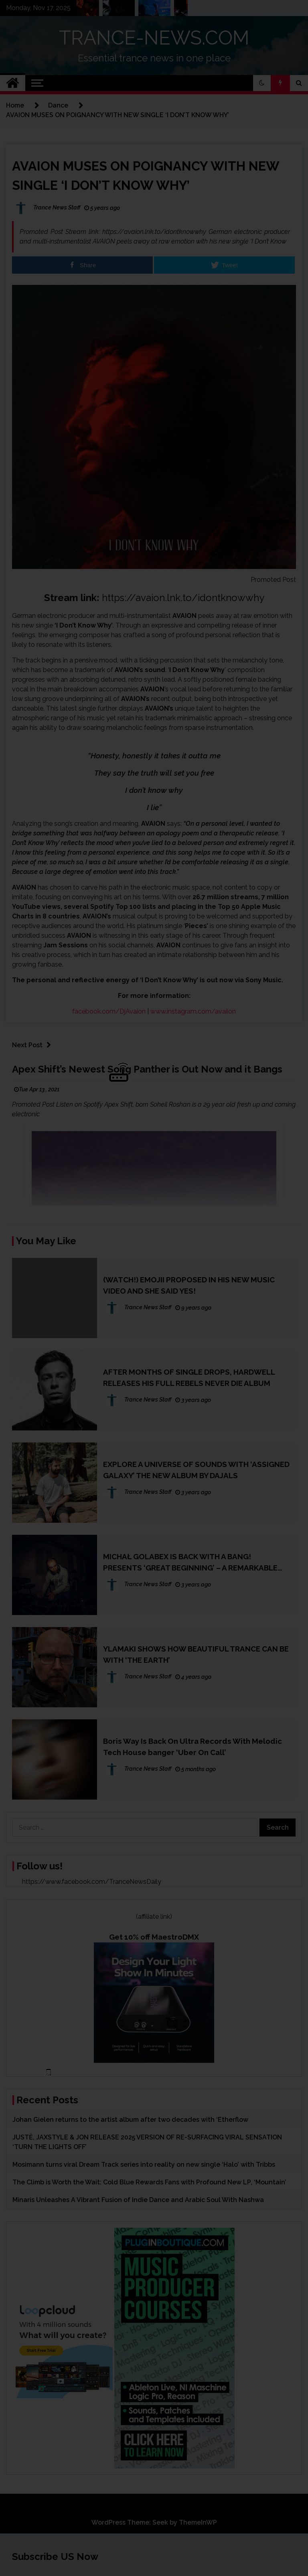 This screenshot has width=308, height=2576. Describe the element at coordinates (49, 2072) in the screenshot. I see `tap to connect device via NFC or wireless` at that location.